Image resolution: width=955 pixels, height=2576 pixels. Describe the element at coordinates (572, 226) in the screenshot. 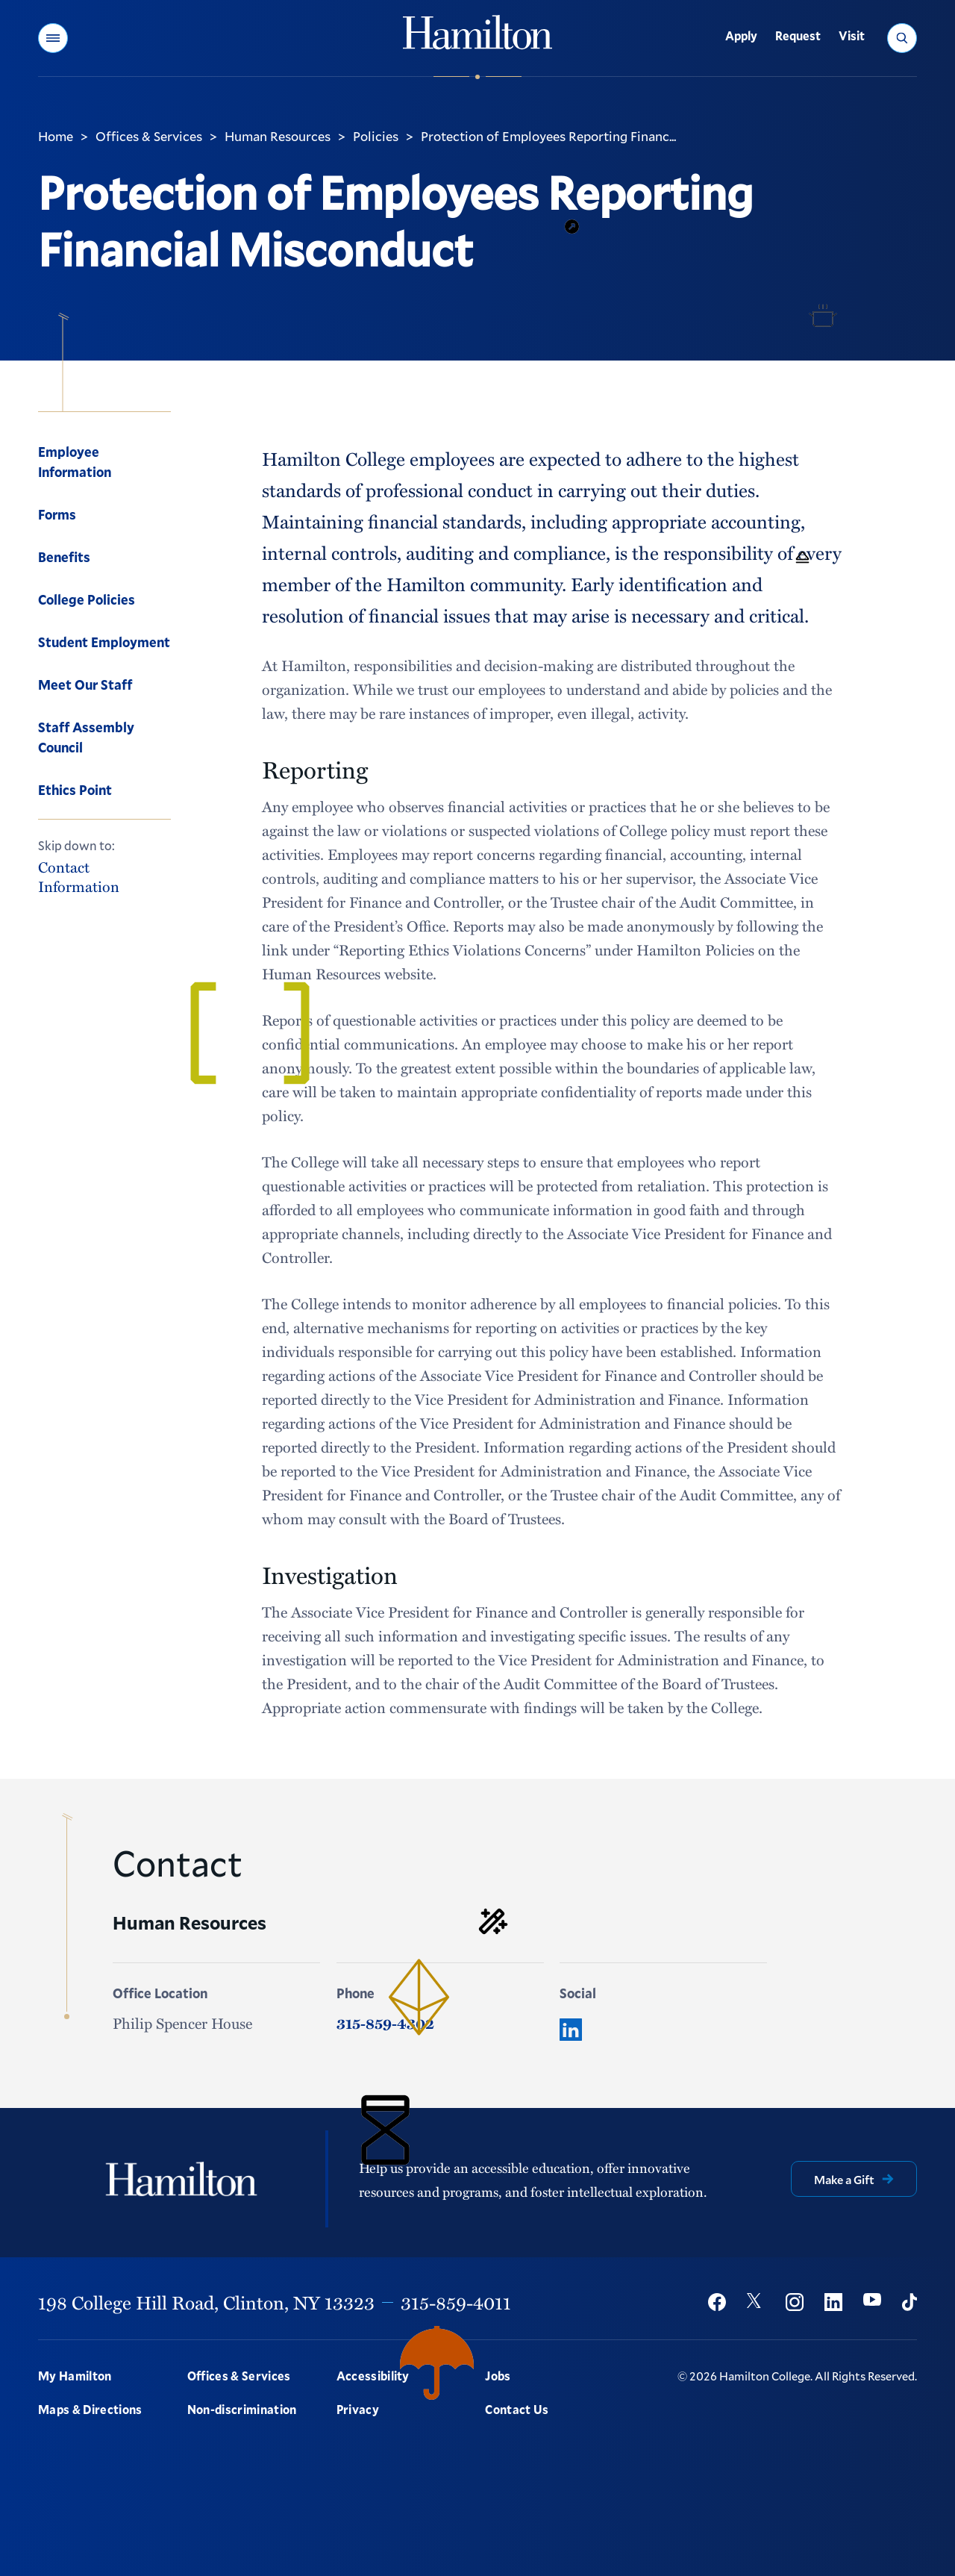

I see `open link in new tab or external window` at that location.